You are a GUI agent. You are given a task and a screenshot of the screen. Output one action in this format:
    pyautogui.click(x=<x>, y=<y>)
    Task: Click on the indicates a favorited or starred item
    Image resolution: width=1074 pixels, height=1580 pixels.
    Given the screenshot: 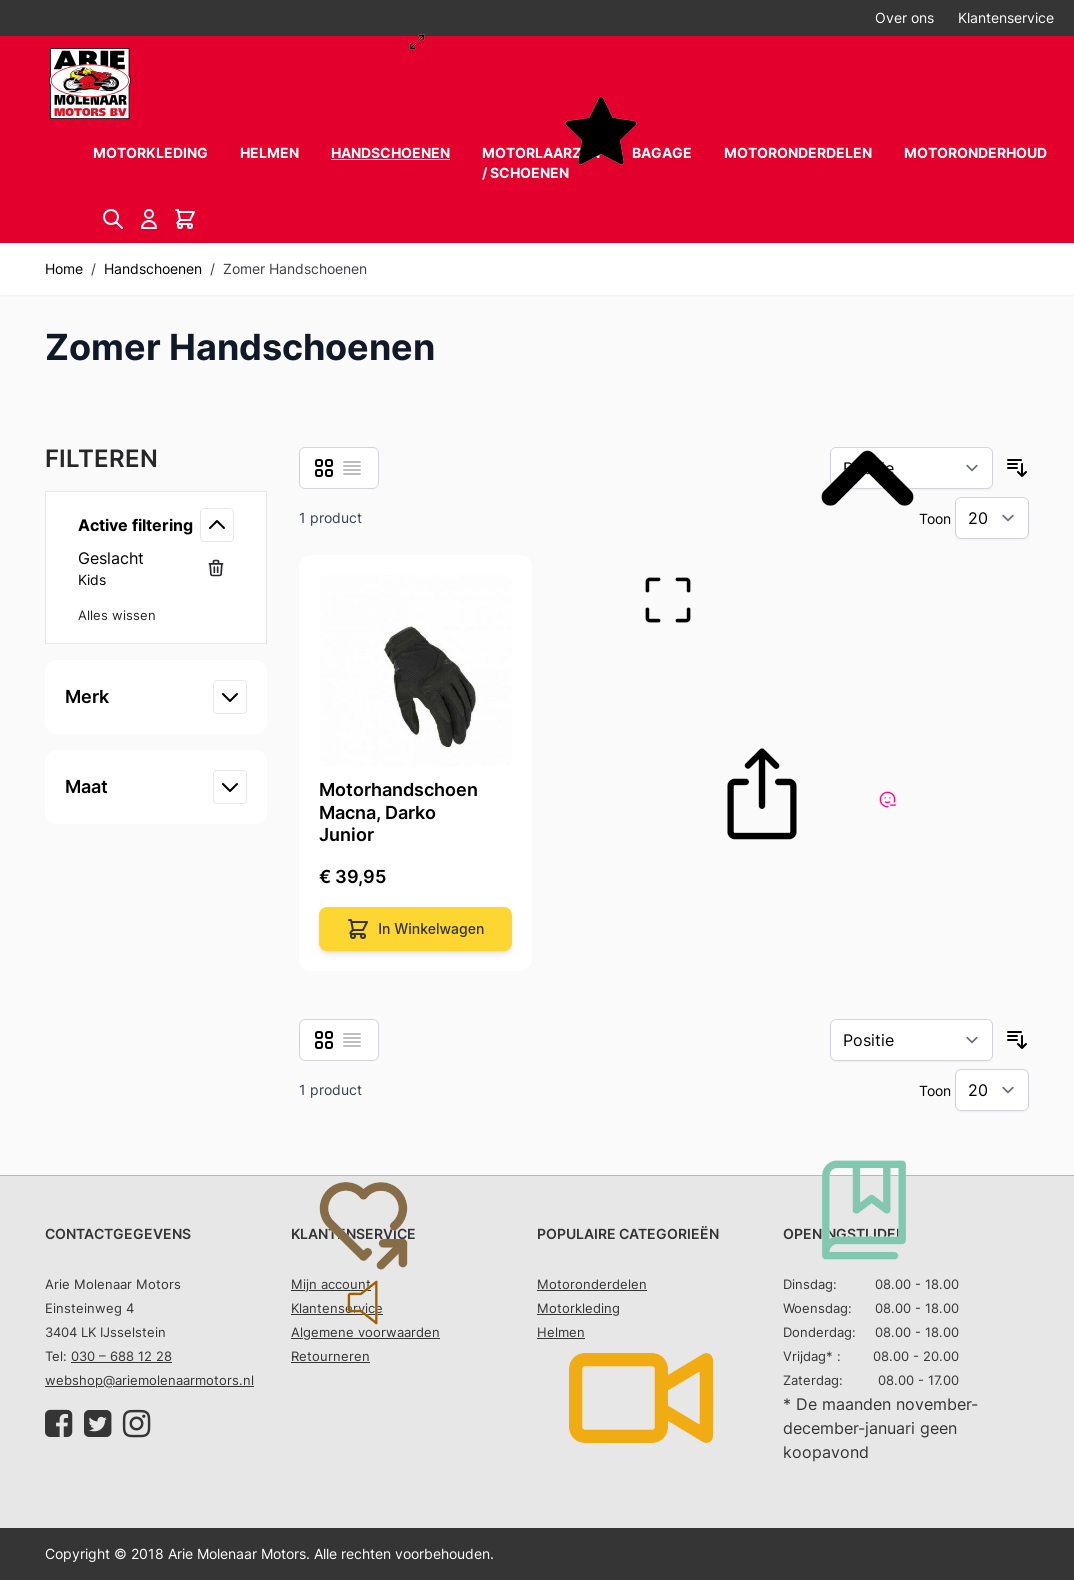 What is the action you would take?
    pyautogui.click(x=601, y=134)
    